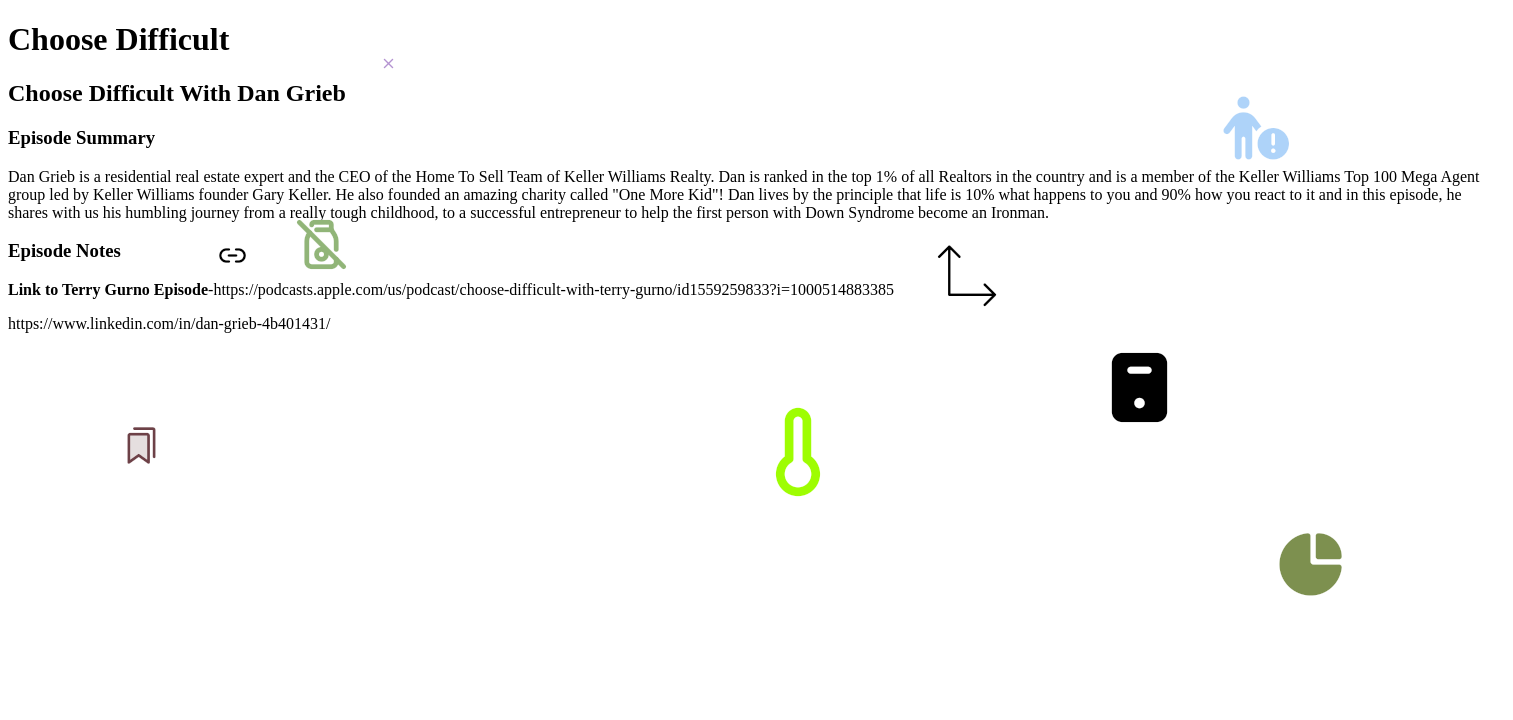 Image resolution: width=1513 pixels, height=720 pixels. Describe the element at coordinates (141, 445) in the screenshot. I see `view your saved bookmarks` at that location.